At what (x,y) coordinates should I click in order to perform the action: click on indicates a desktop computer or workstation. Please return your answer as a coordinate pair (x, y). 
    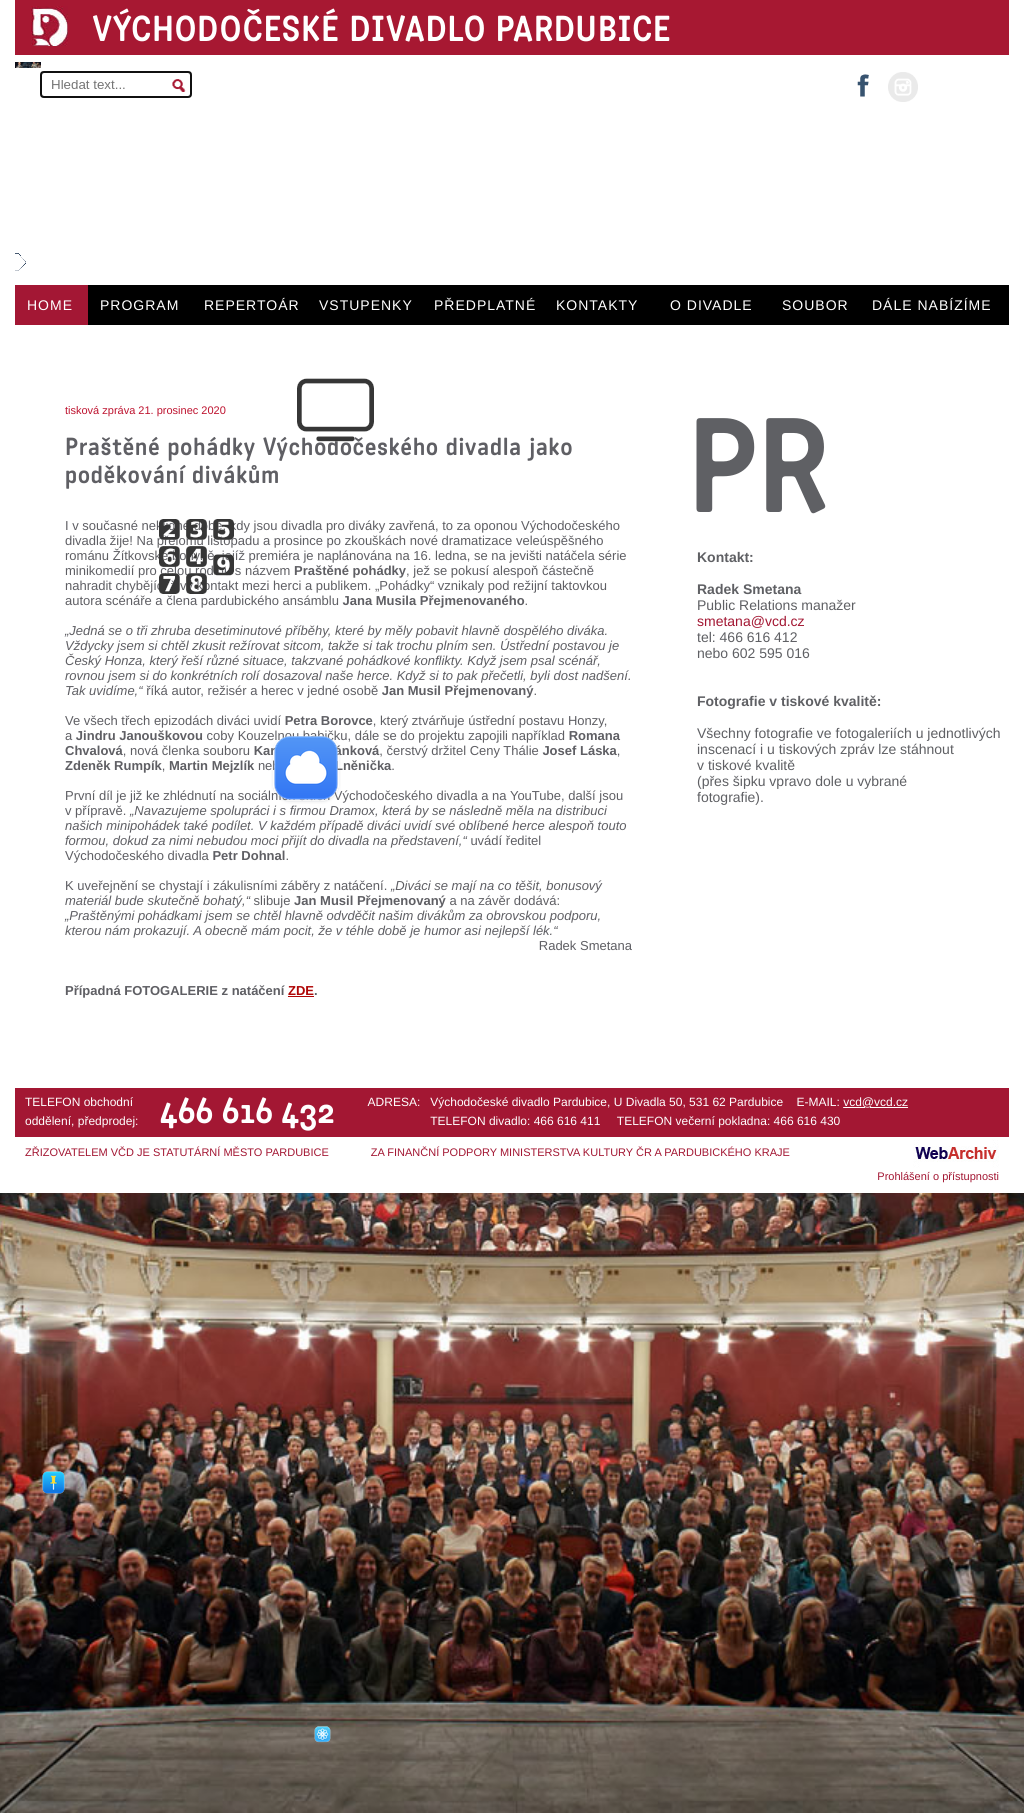
    Looking at the image, I should click on (335, 407).